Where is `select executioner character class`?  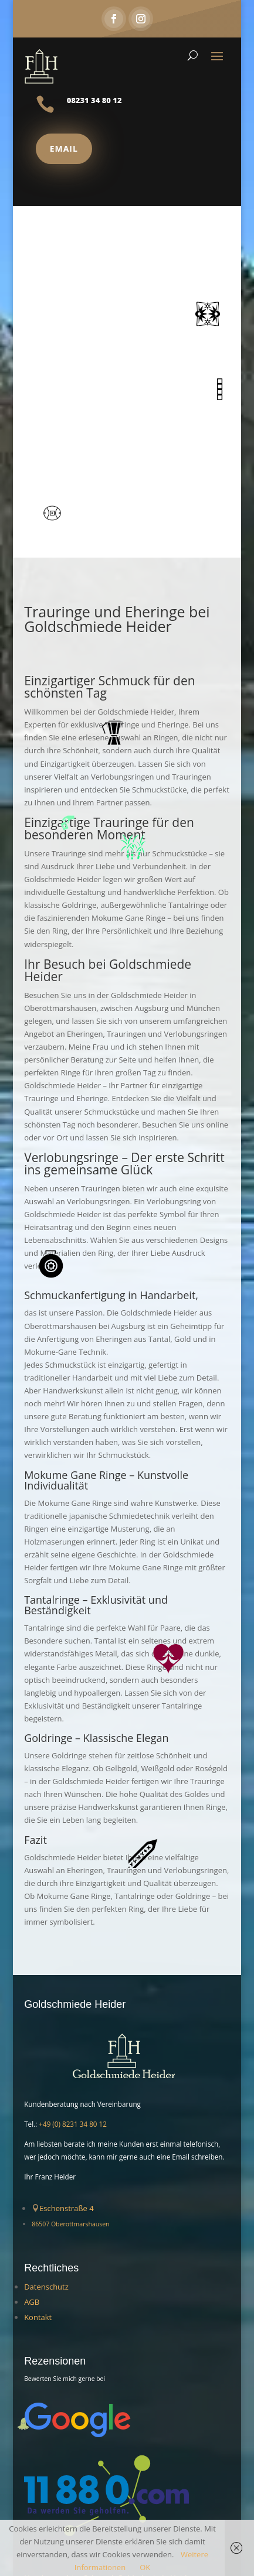
select executioner character class is located at coordinates (23, 2423).